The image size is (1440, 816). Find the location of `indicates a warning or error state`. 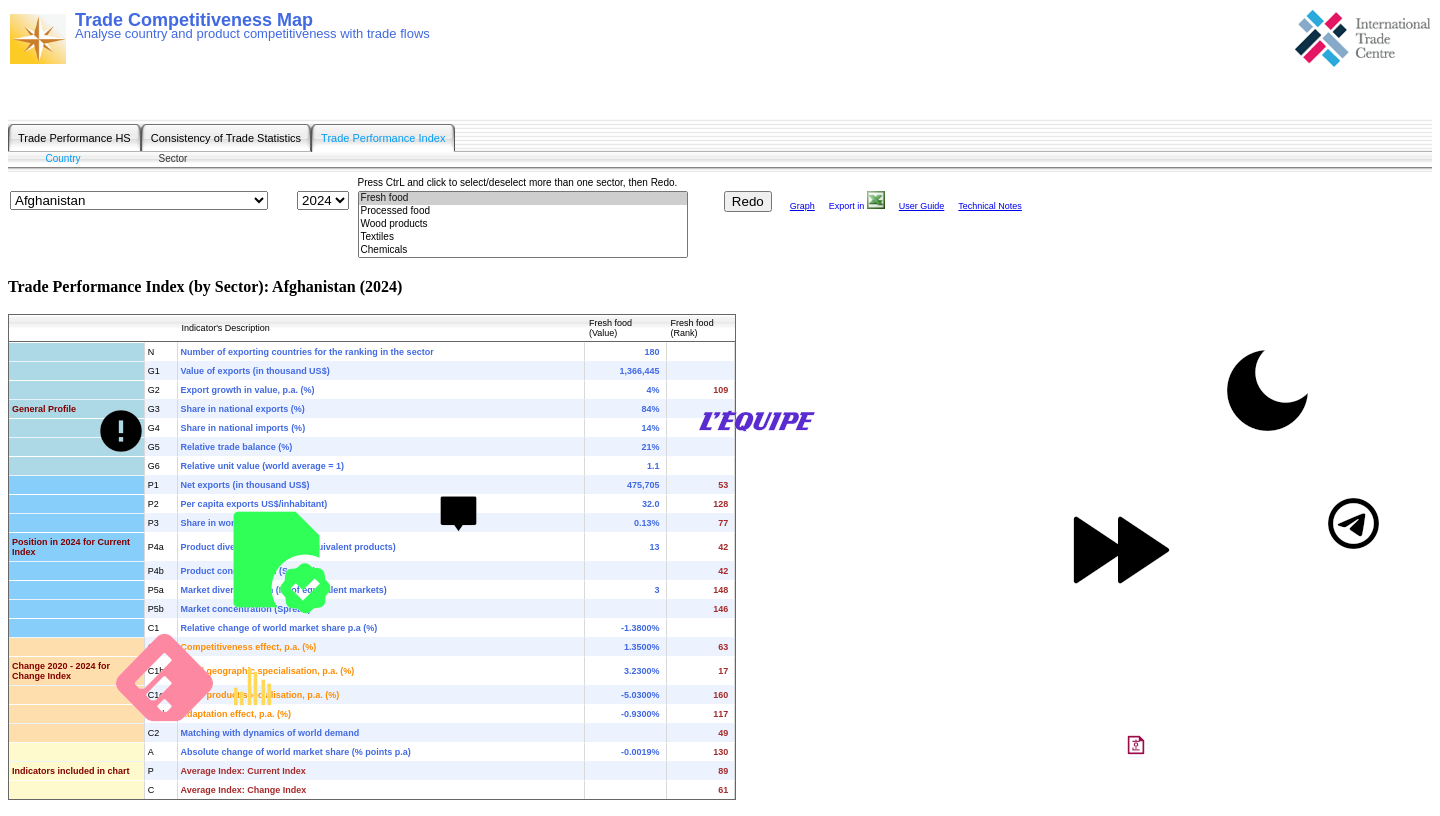

indicates a warning or error state is located at coordinates (121, 431).